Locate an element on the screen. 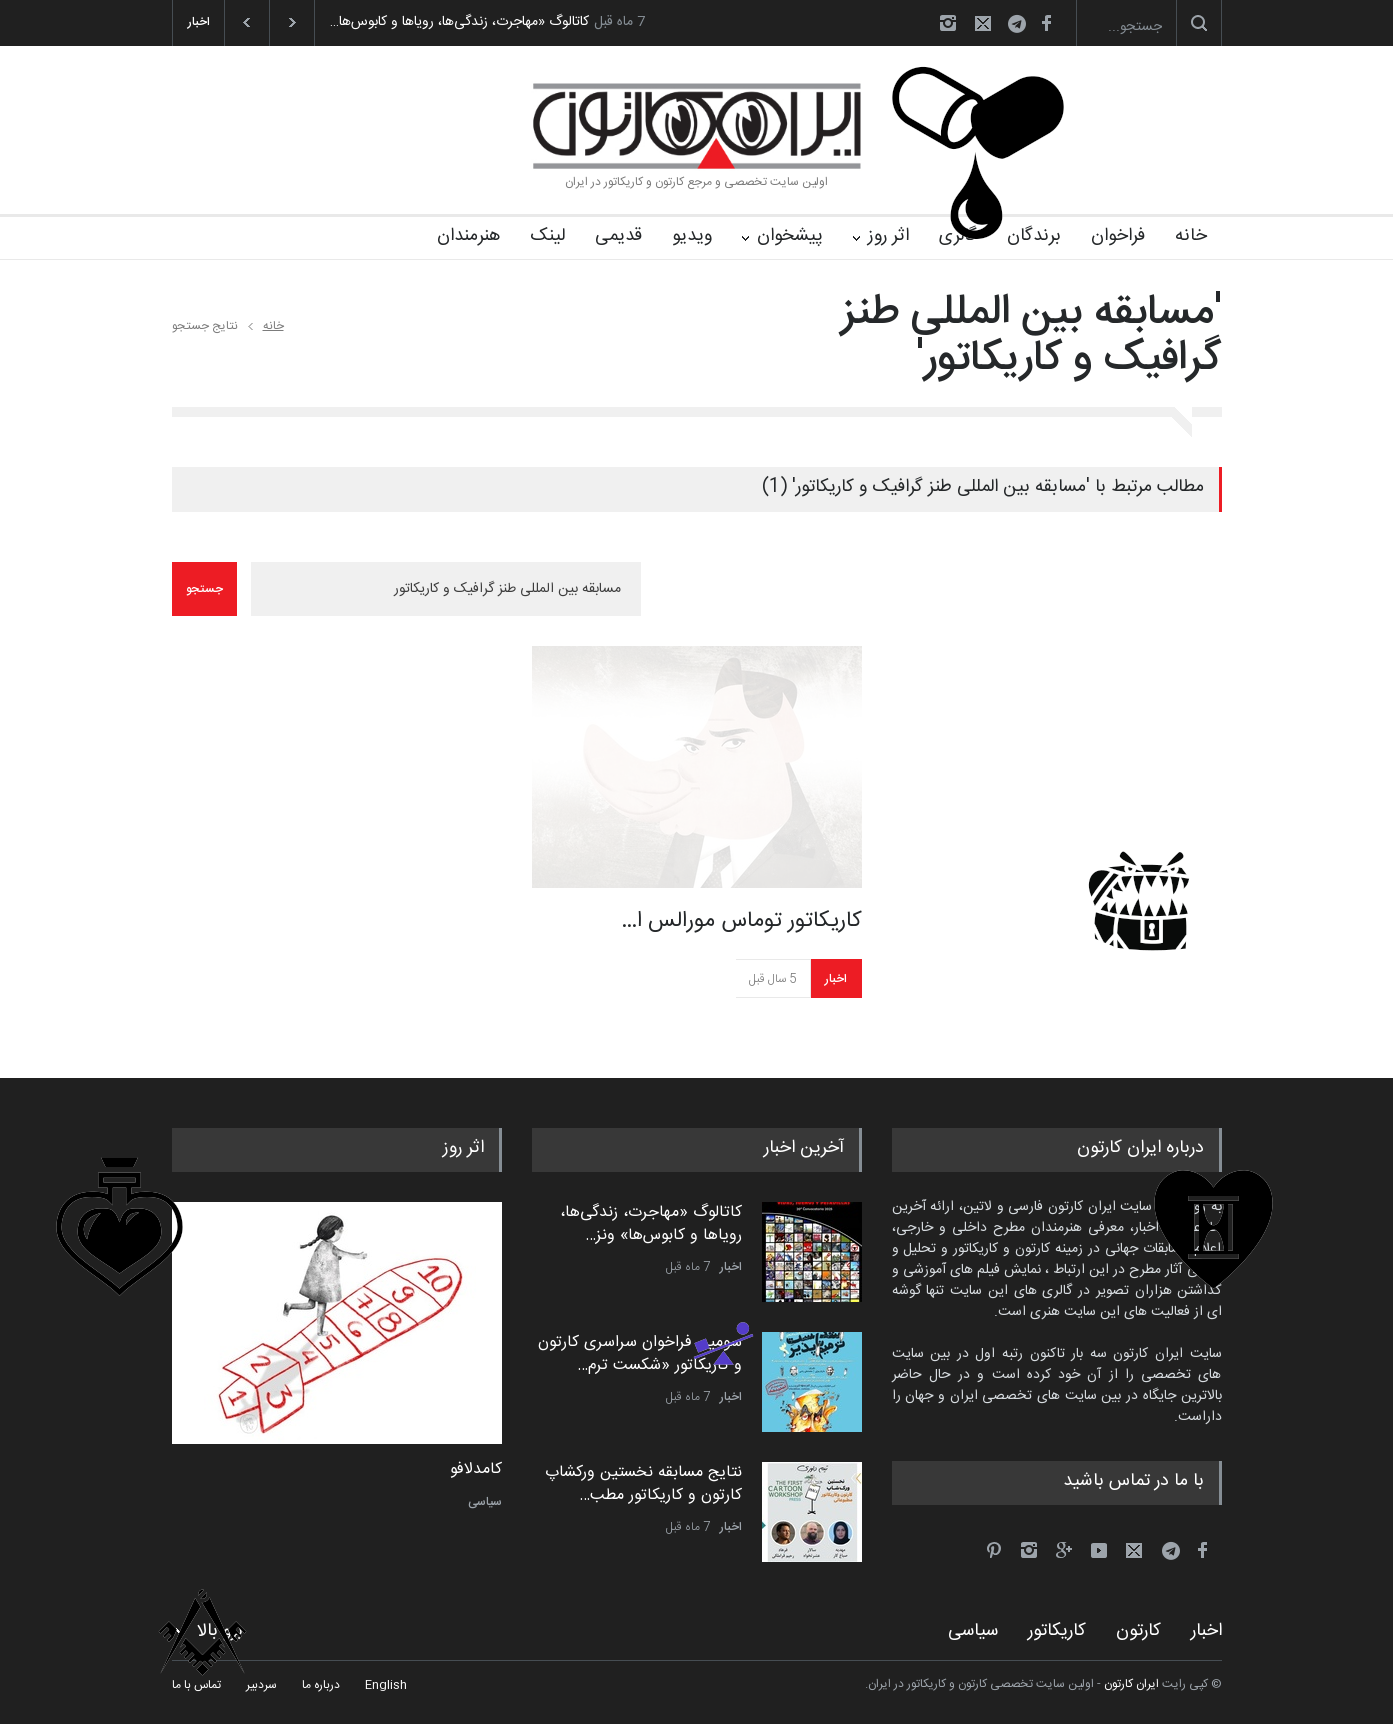 The image size is (1393, 1724). indicates a lasting relationship or permanent bond in a game is located at coordinates (1213, 1229).